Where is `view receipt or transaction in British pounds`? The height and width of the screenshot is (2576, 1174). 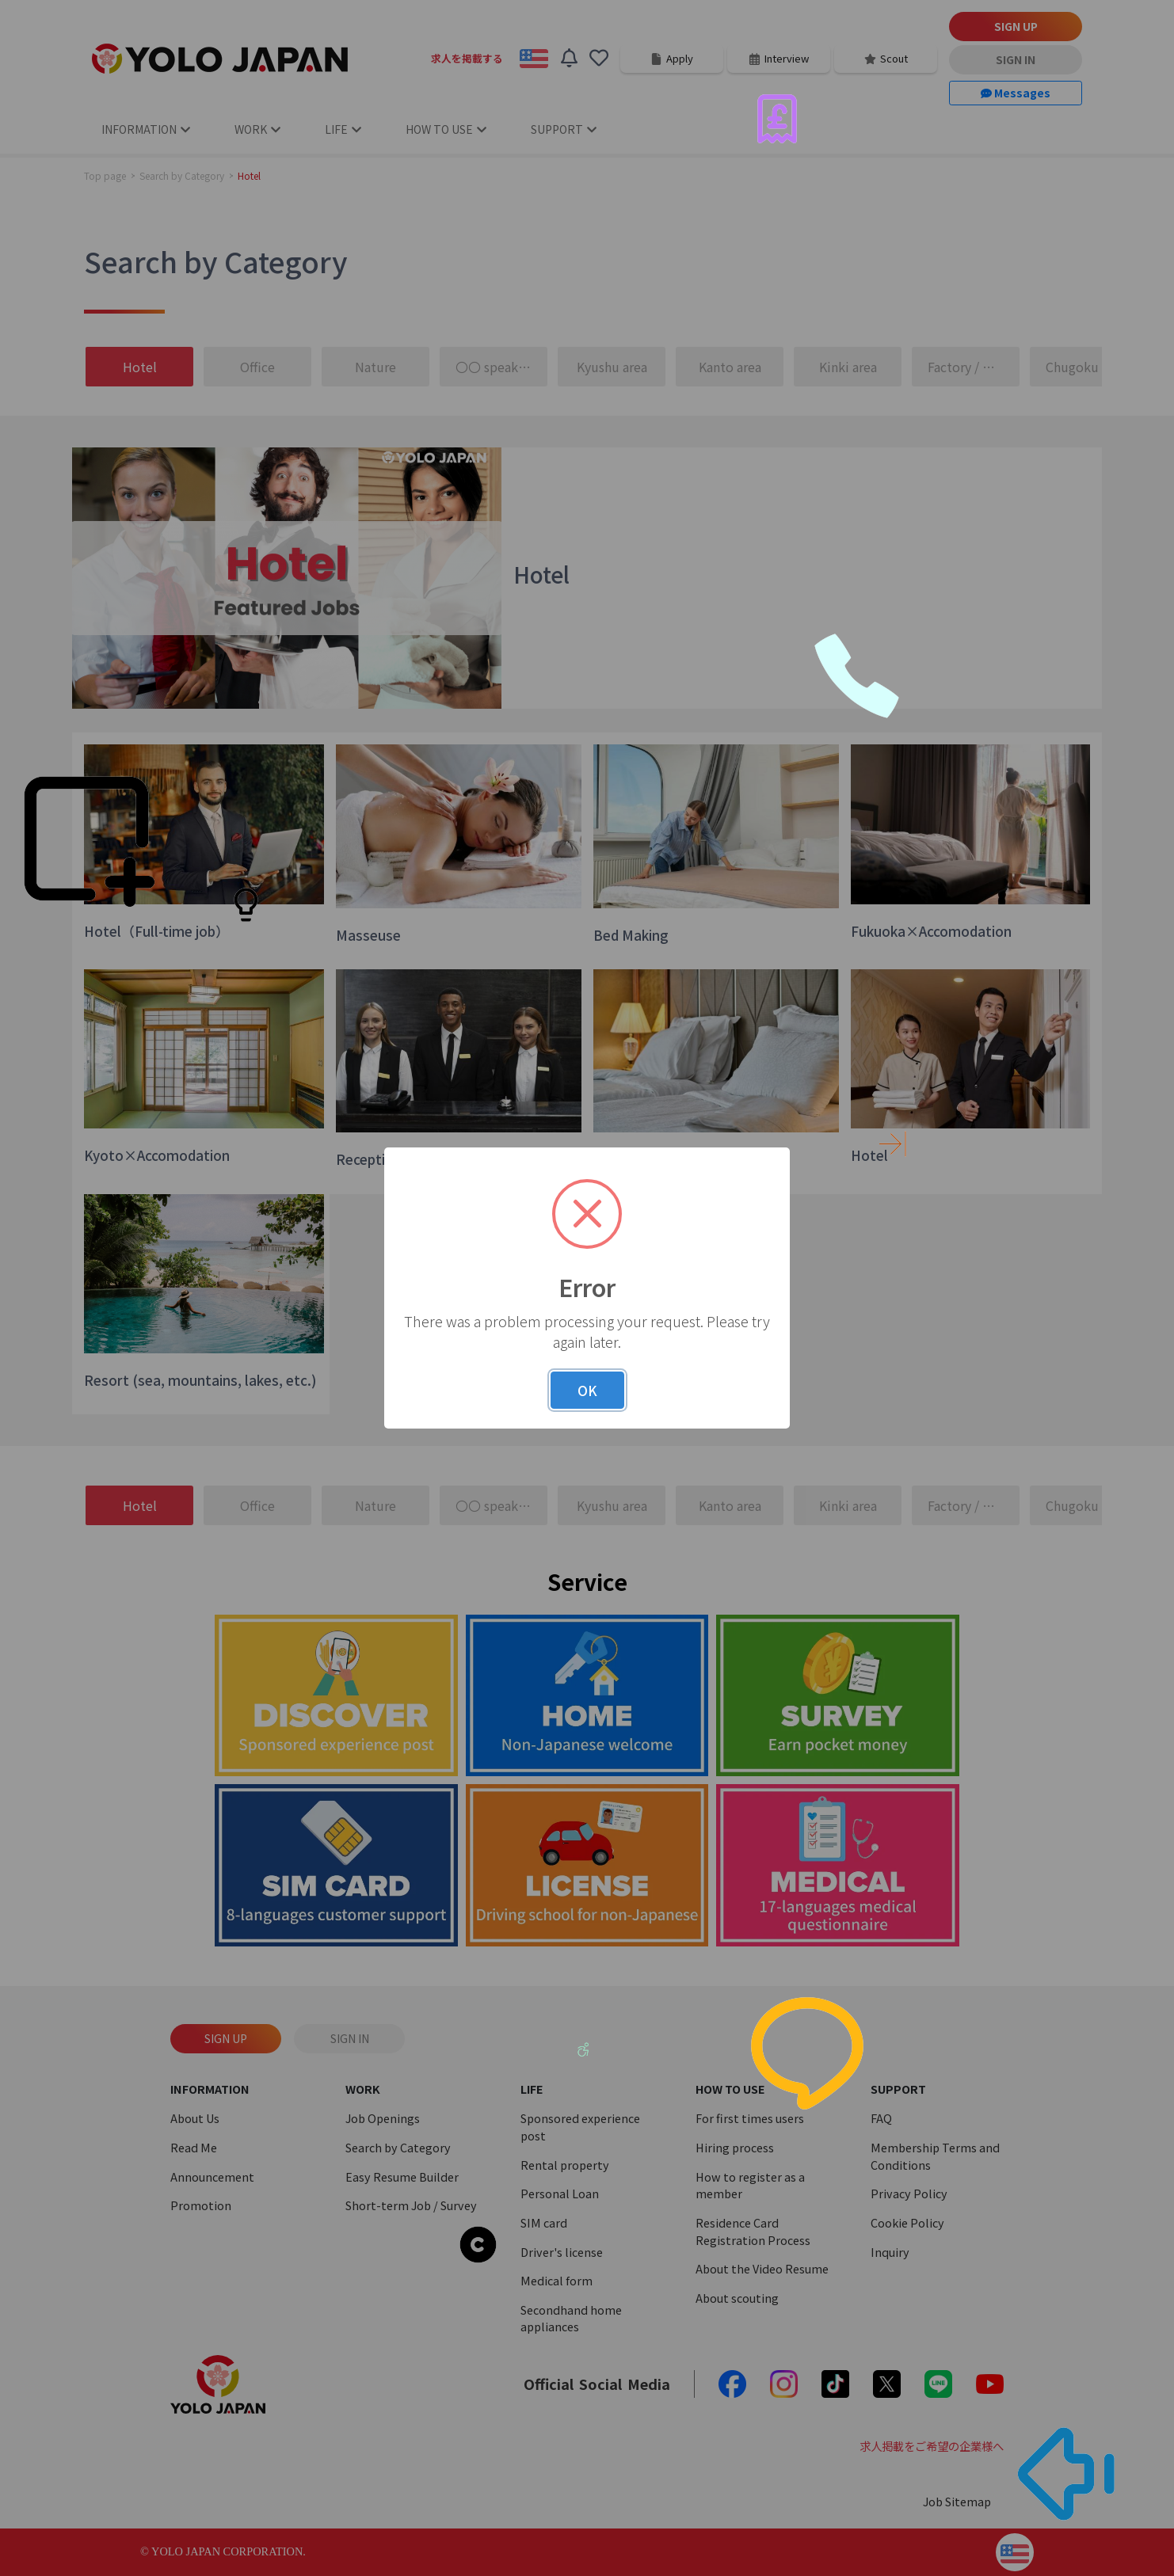
view receipt or transaction in British pounds is located at coordinates (777, 119).